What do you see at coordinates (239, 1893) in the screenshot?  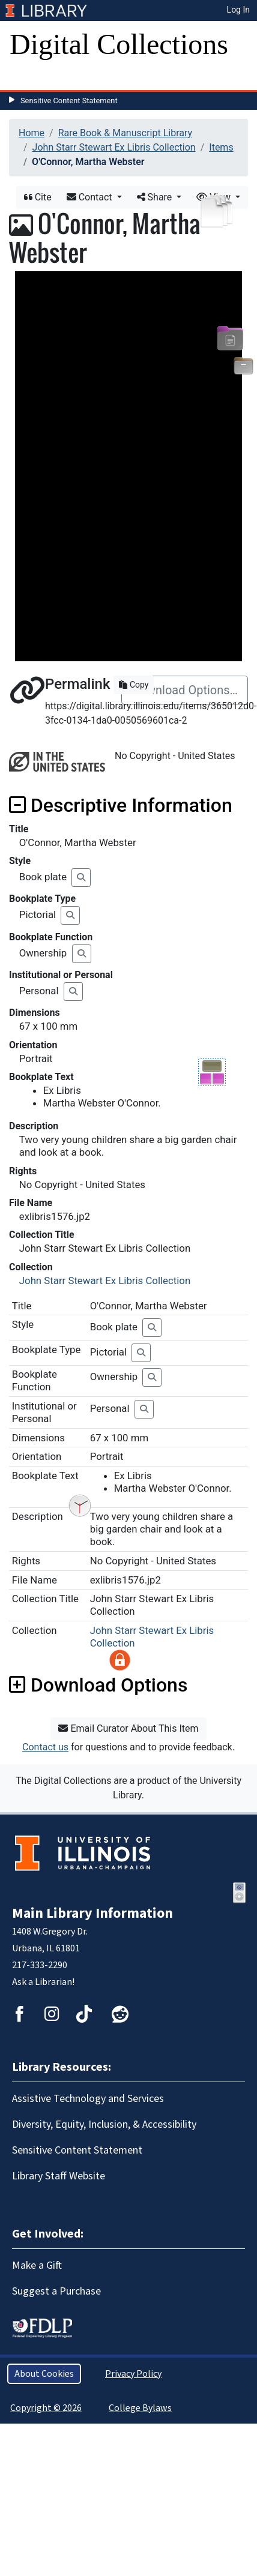 I see `iPod classic device not connected or unavailable` at bounding box center [239, 1893].